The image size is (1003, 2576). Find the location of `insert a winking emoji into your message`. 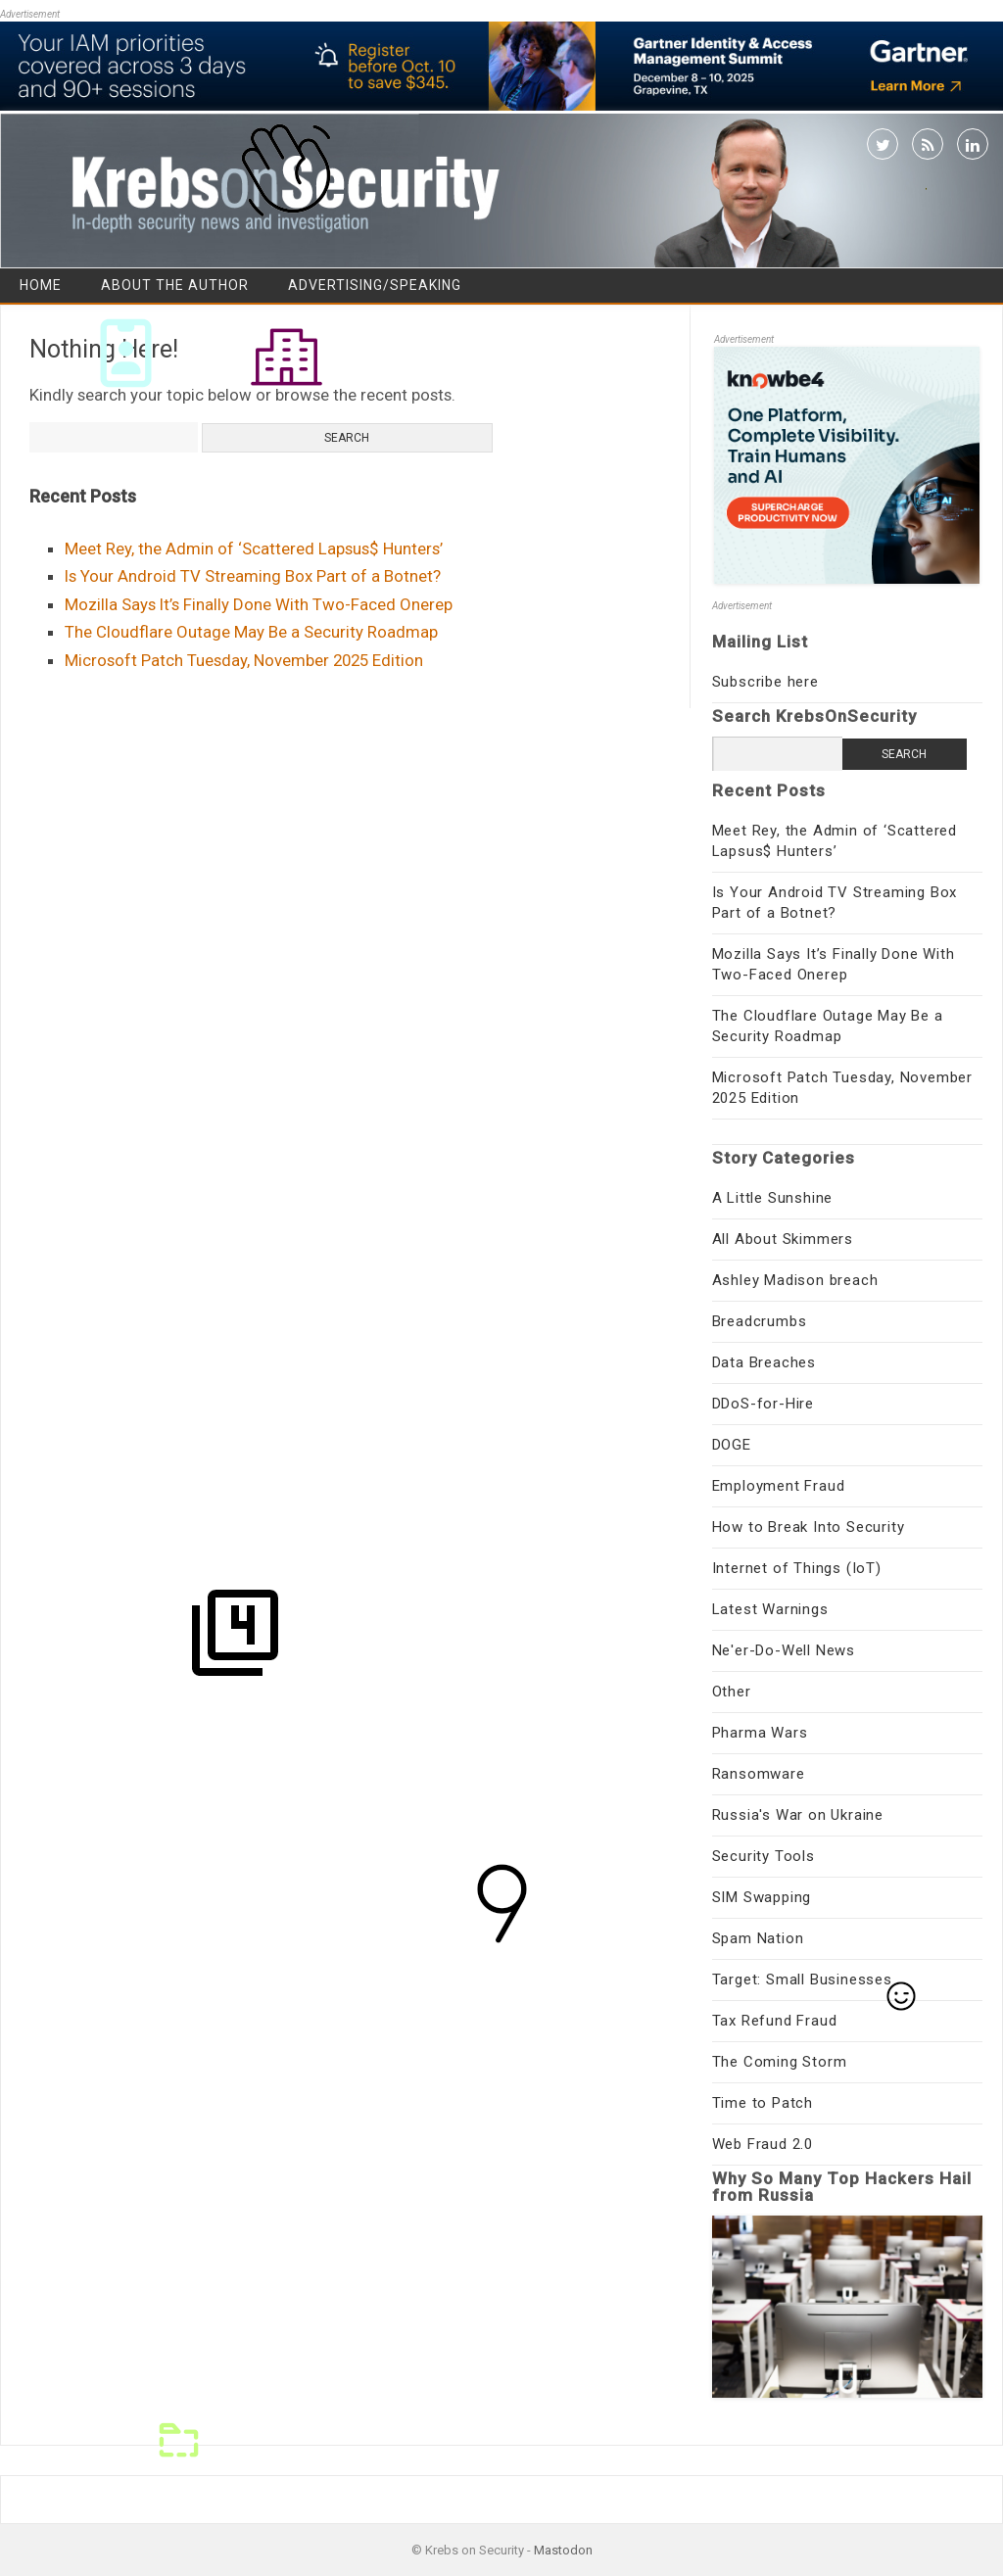

insert a winking emoji into your message is located at coordinates (901, 1996).